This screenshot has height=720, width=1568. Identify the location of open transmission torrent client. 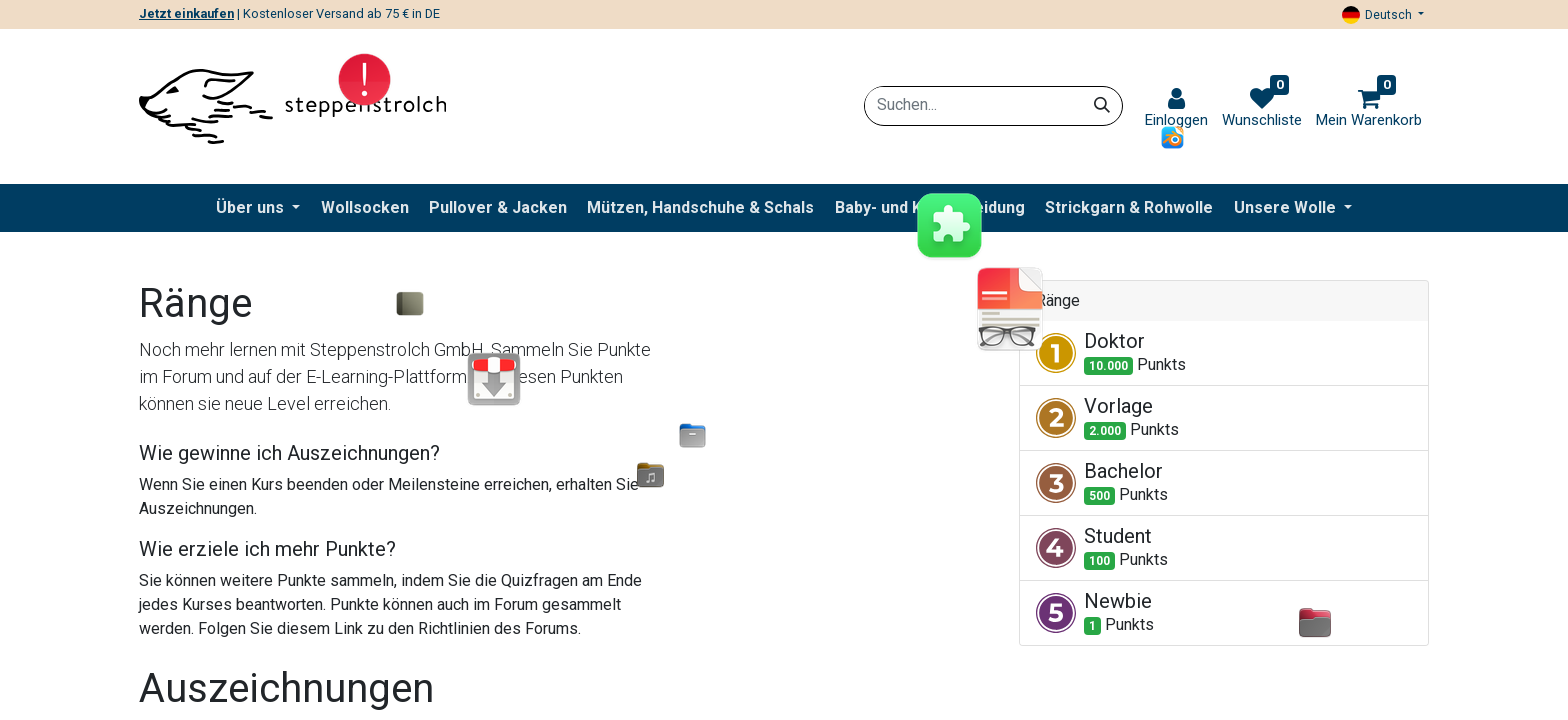
(494, 379).